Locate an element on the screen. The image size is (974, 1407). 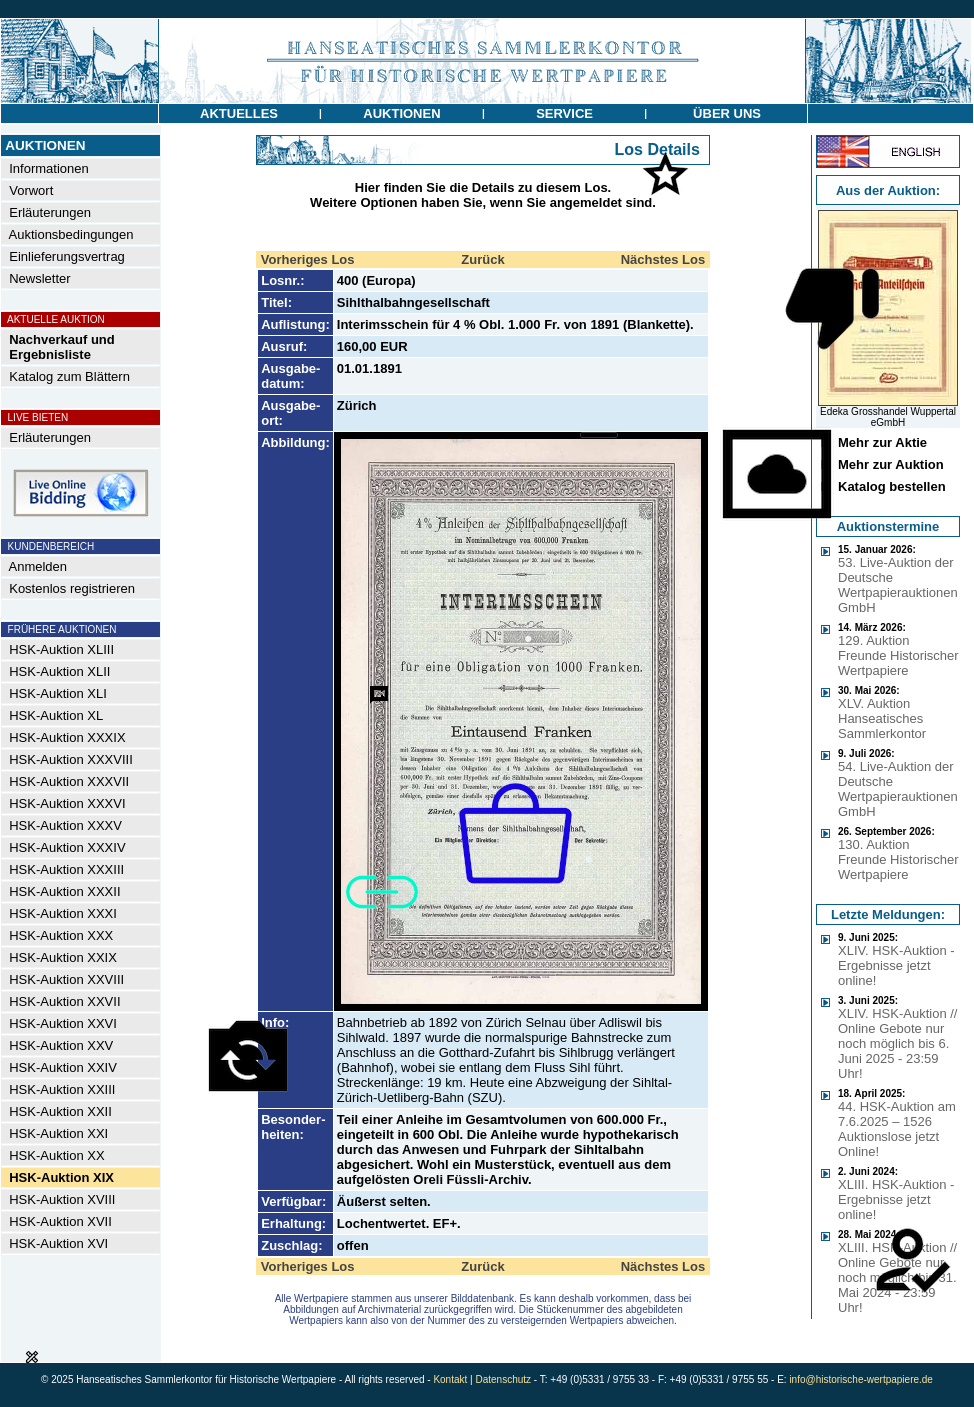
start a video call or chat is located at coordinates (379, 695).